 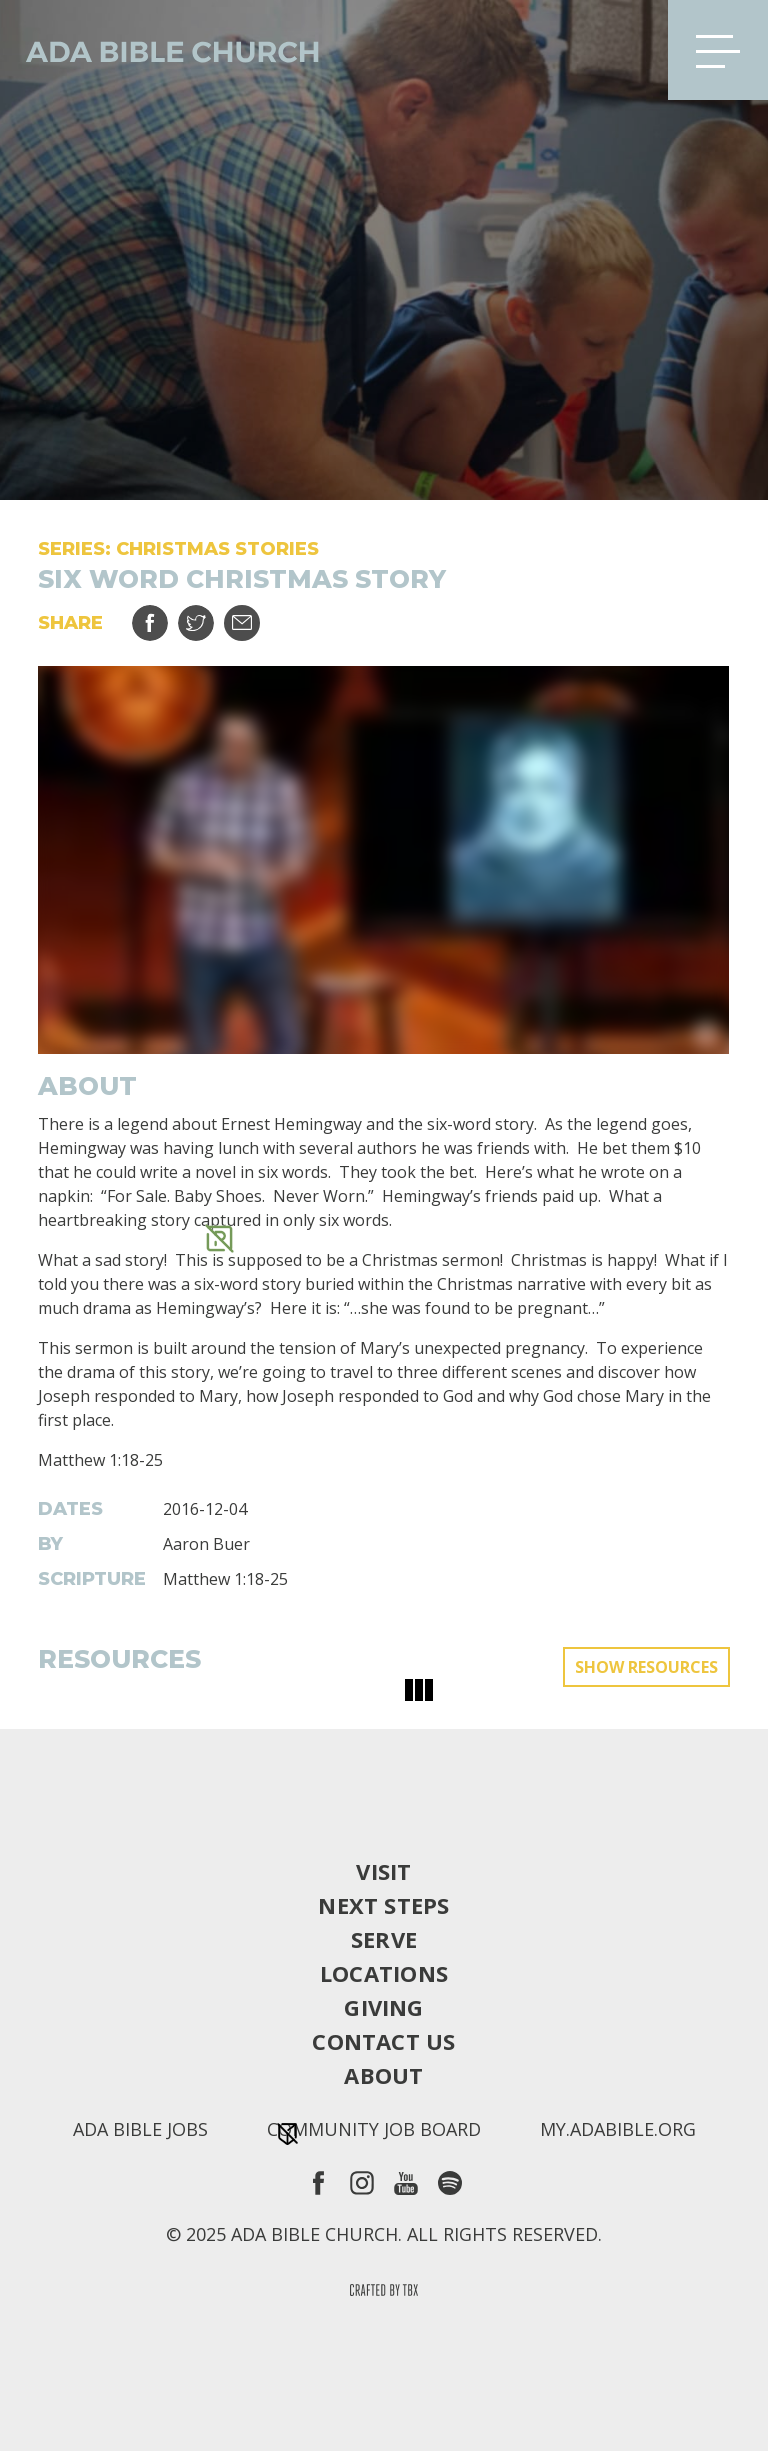 I want to click on disable light refraction or spectrum effects, so click(x=287, y=2133).